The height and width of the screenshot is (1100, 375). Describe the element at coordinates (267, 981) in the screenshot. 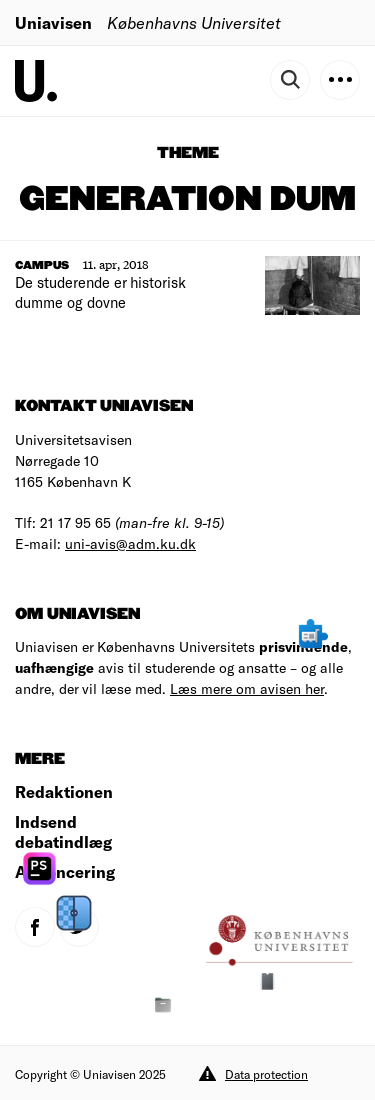

I see `view system hardware information` at that location.